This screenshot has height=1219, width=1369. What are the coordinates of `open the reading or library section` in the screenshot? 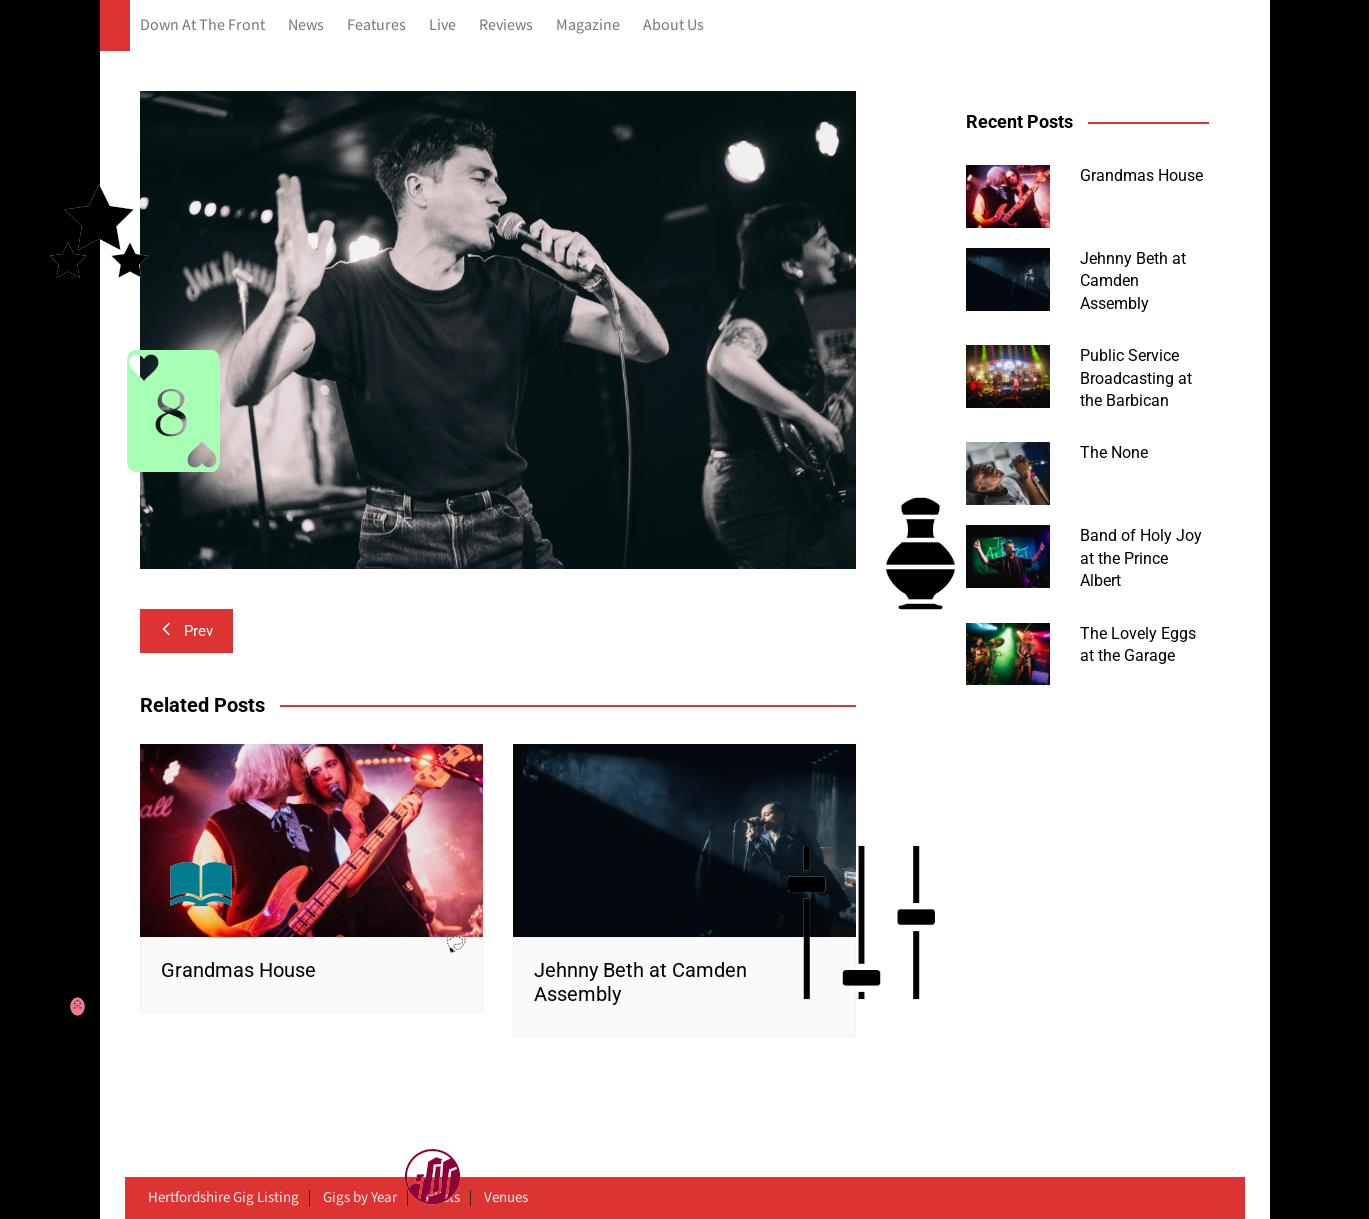 It's located at (201, 884).